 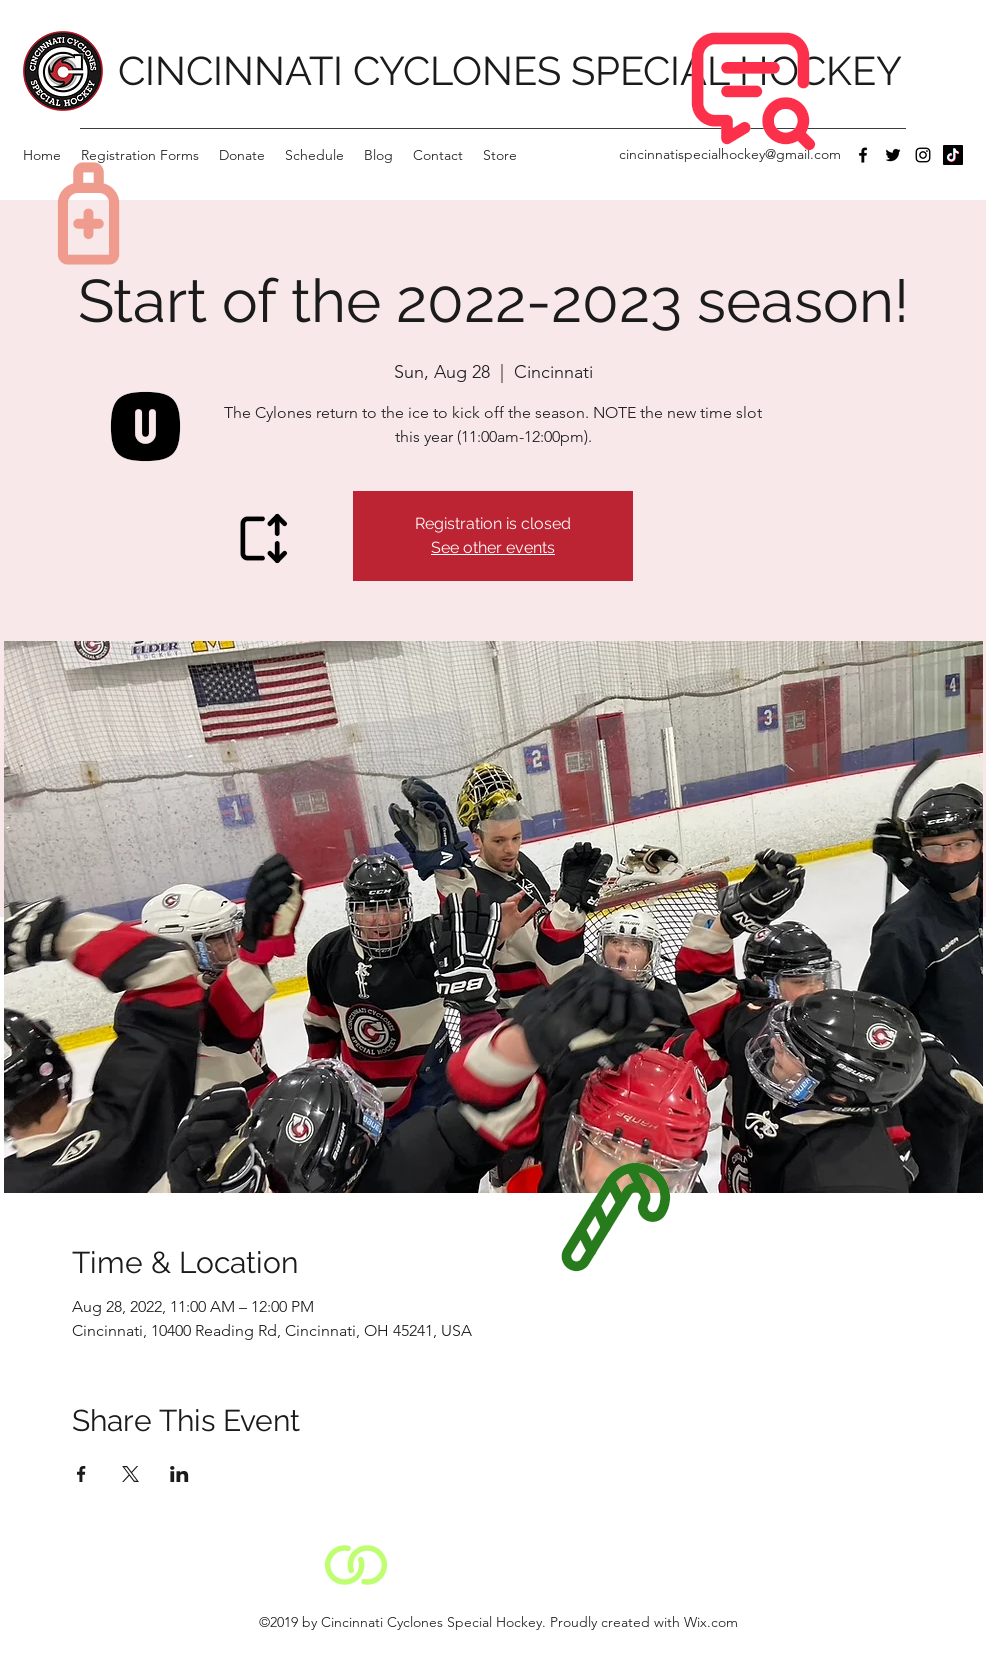 I want to click on access medication or health information, so click(x=88, y=213).